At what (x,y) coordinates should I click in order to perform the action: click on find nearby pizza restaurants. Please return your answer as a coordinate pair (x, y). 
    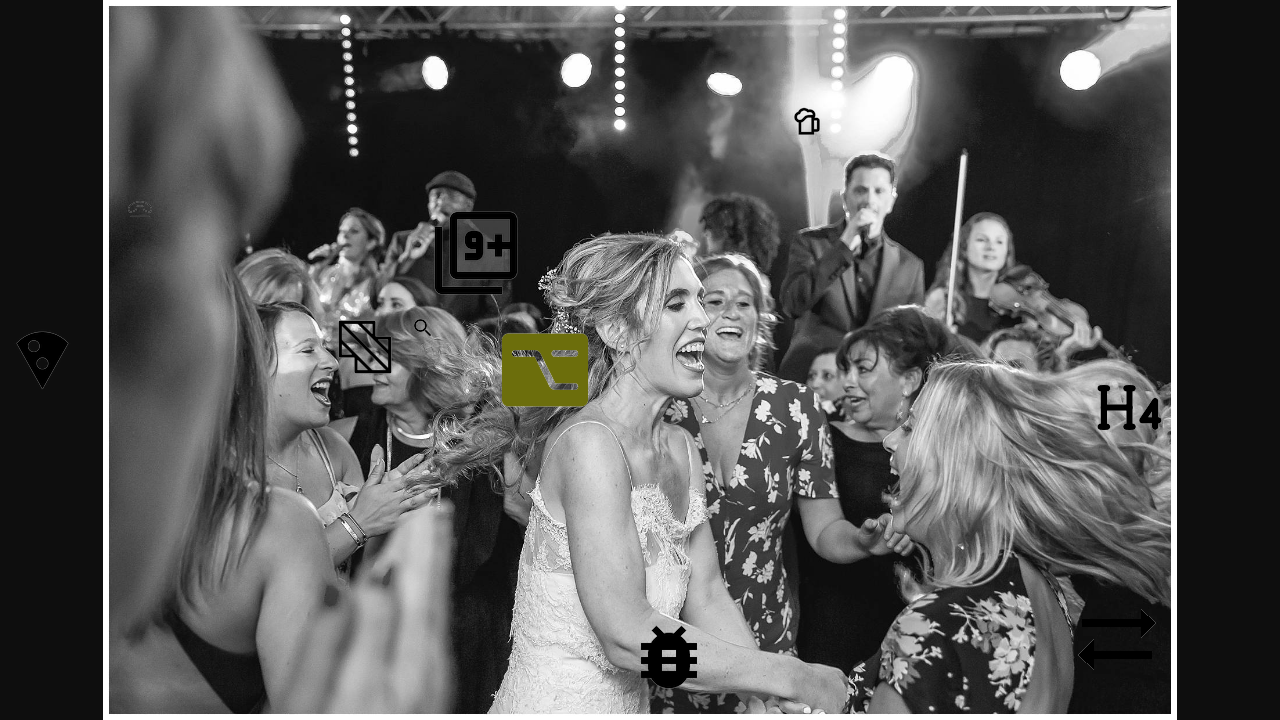
    Looking at the image, I should click on (42, 360).